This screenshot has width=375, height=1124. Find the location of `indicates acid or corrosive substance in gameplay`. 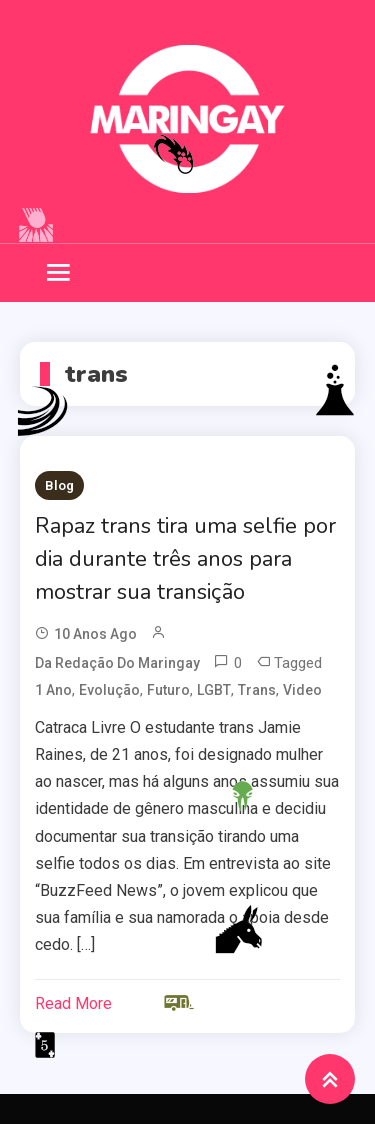

indicates acid or corrosive substance in gameplay is located at coordinates (335, 390).